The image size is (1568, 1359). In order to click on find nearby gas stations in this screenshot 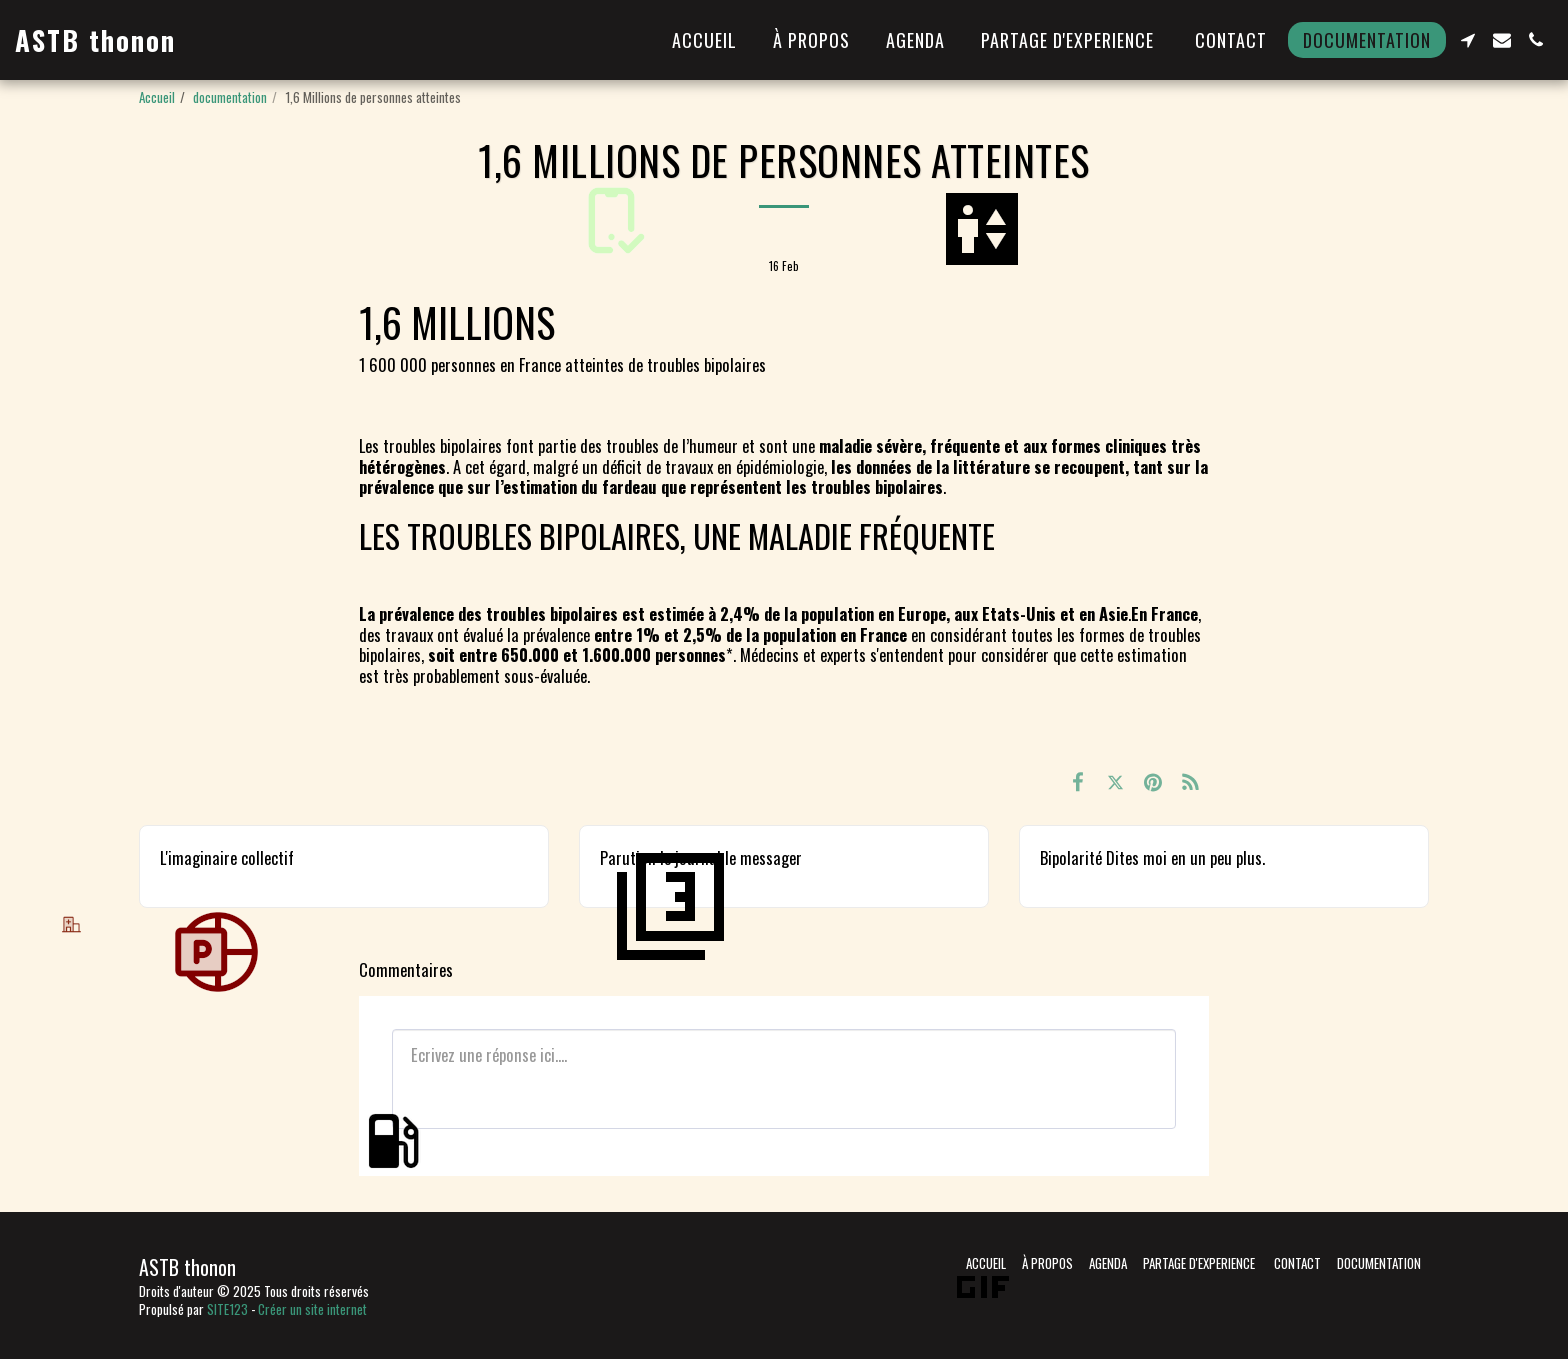, I will do `click(393, 1141)`.